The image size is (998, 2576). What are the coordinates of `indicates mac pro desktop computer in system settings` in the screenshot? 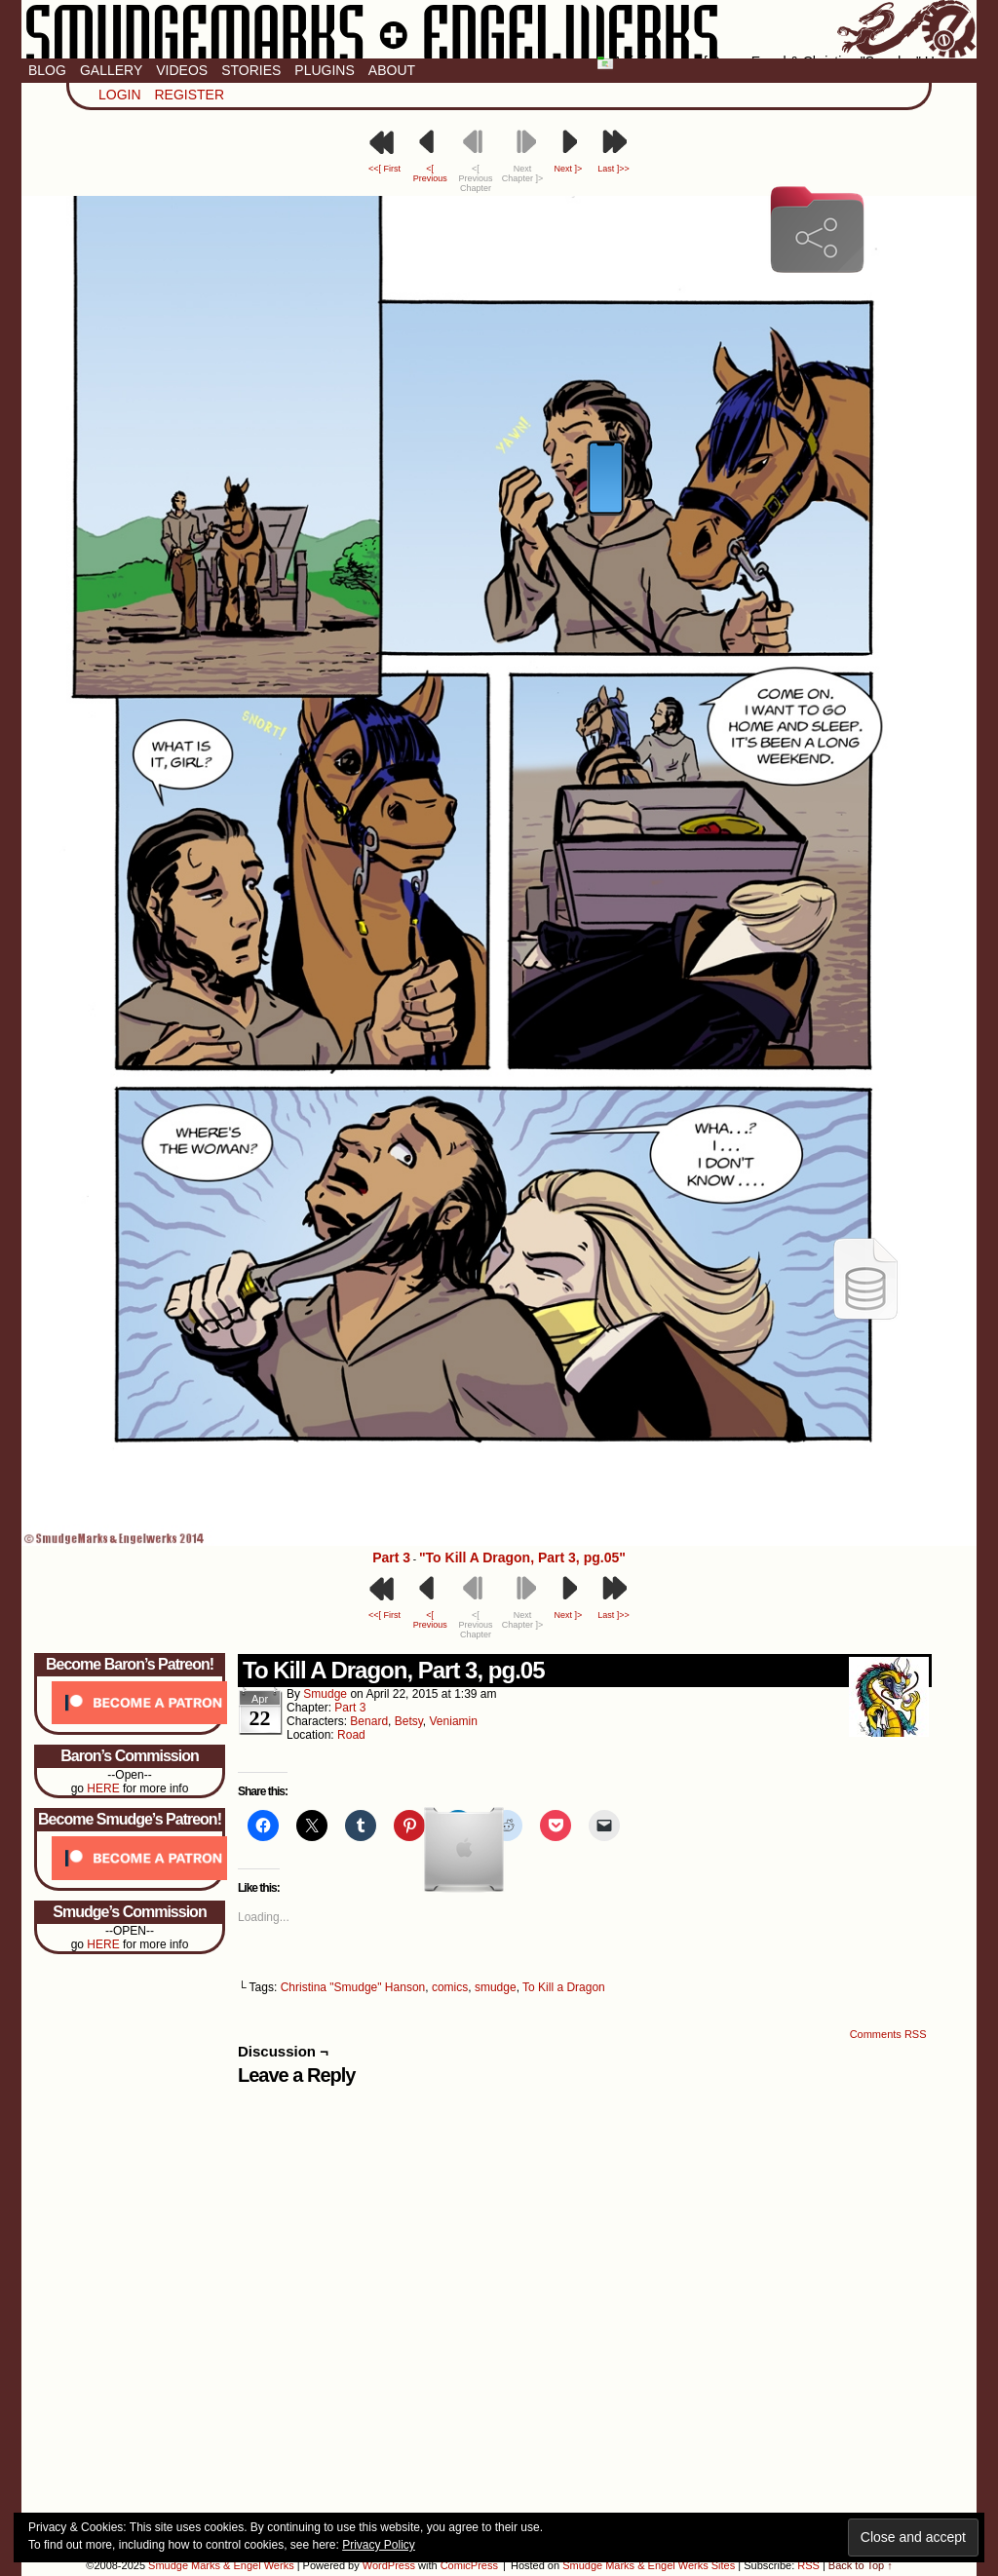 It's located at (464, 1850).